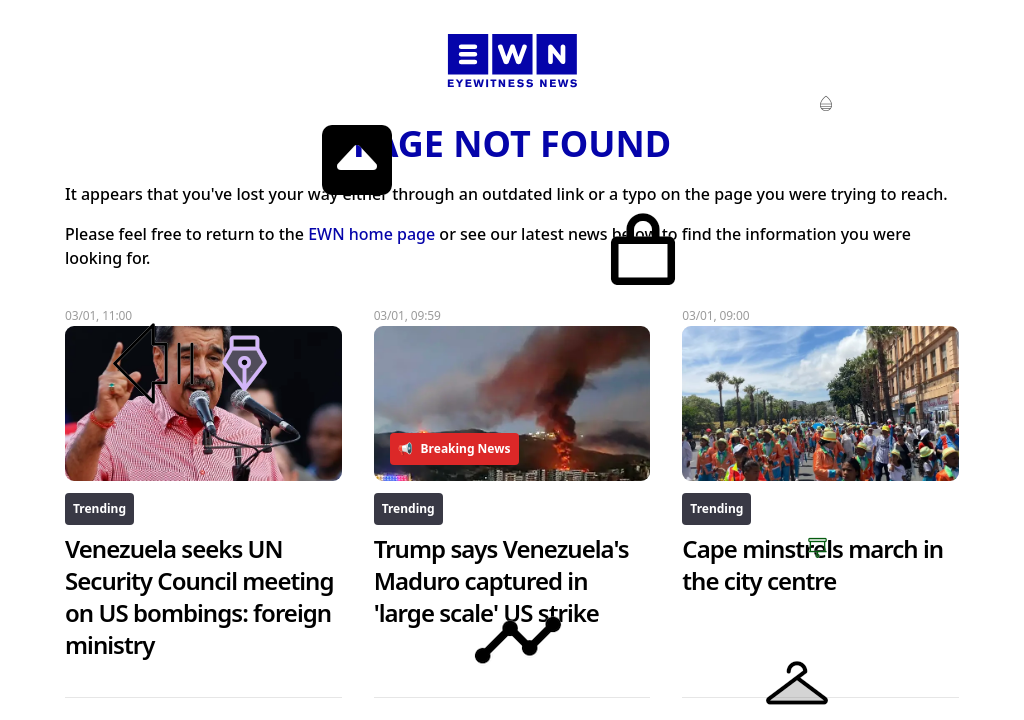 This screenshot has width=1024, height=720. I want to click on lock or secure this item, so click(643, 253).